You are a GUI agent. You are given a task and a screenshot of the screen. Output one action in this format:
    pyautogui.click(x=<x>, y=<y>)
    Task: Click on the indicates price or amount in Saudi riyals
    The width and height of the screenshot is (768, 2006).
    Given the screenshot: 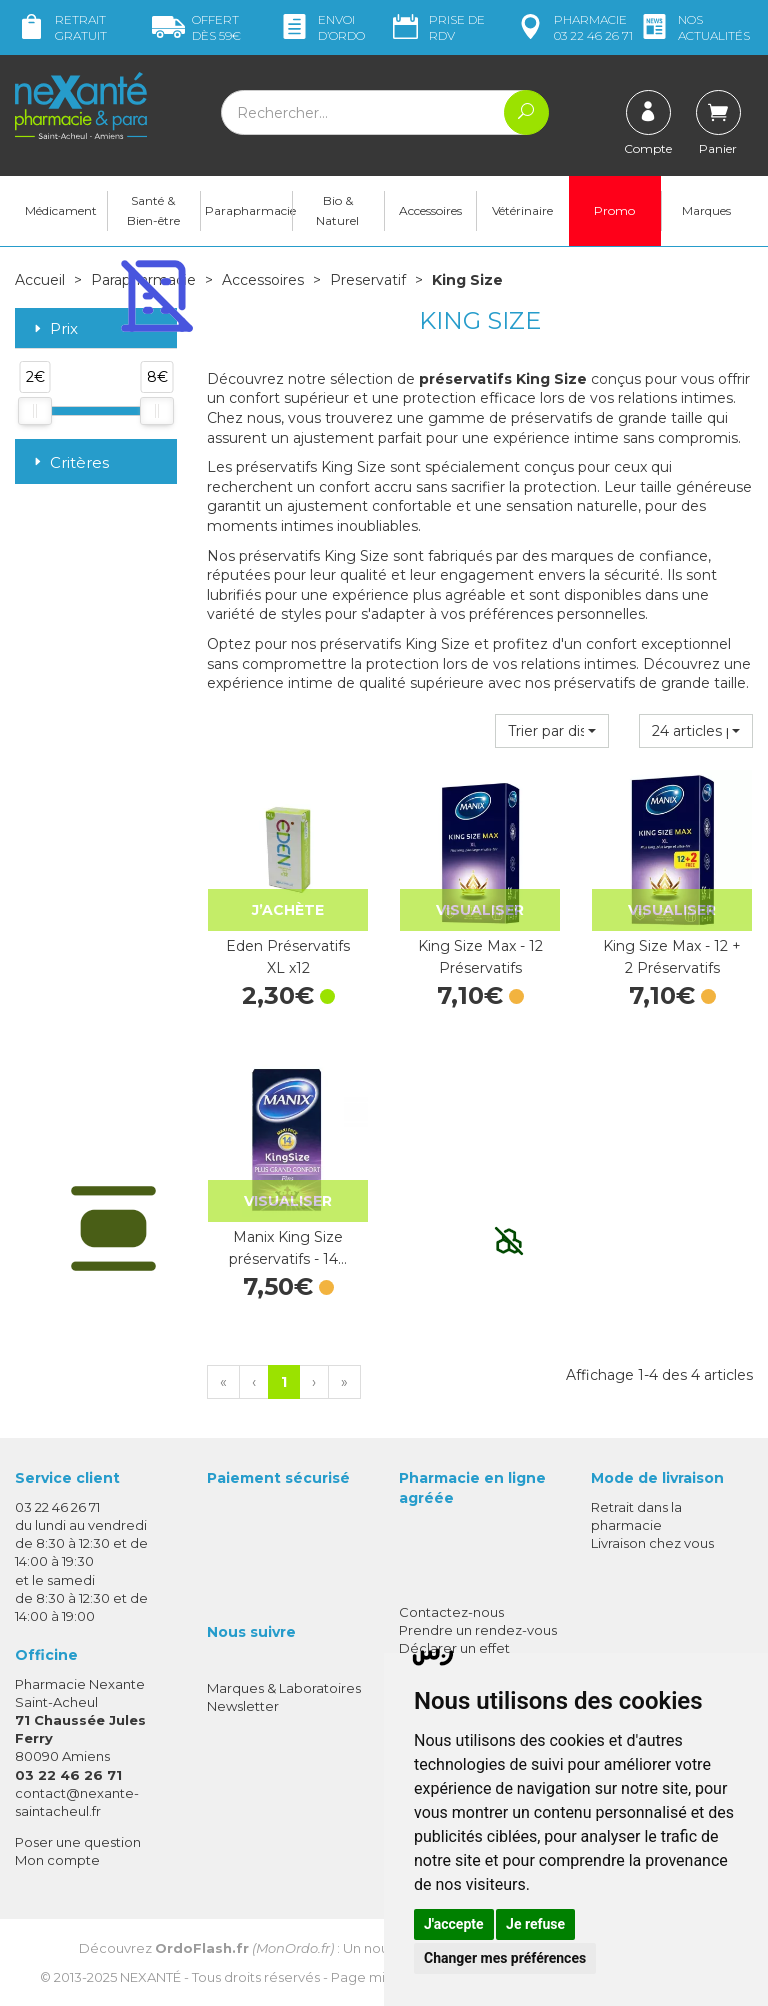 What is the action you would take?
    pyautogui.click(x=432, y=1656)
    